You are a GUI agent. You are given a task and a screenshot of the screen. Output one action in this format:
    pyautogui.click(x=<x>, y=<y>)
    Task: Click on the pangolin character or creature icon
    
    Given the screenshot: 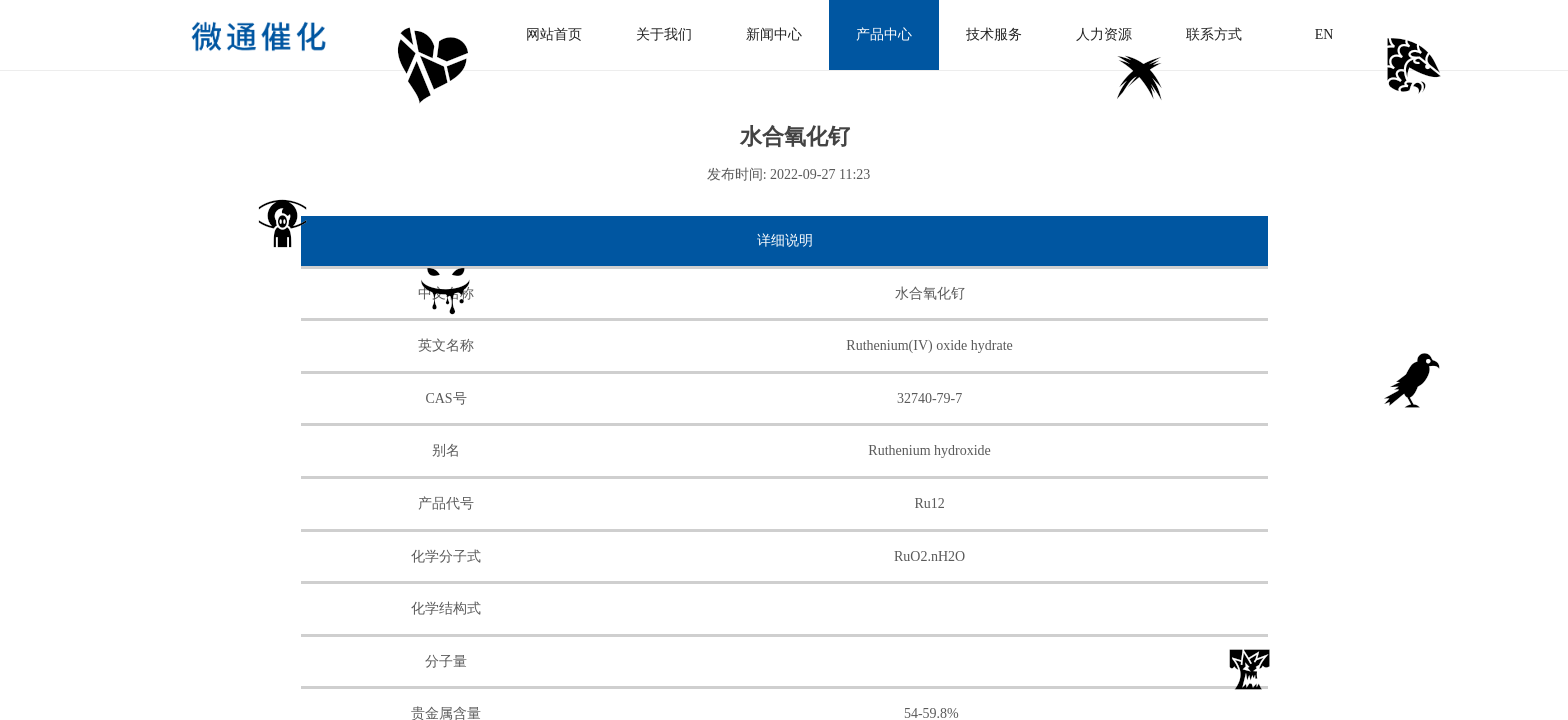 What is the action you would take?
    pyautogui.click(x=1416, y=66)
    